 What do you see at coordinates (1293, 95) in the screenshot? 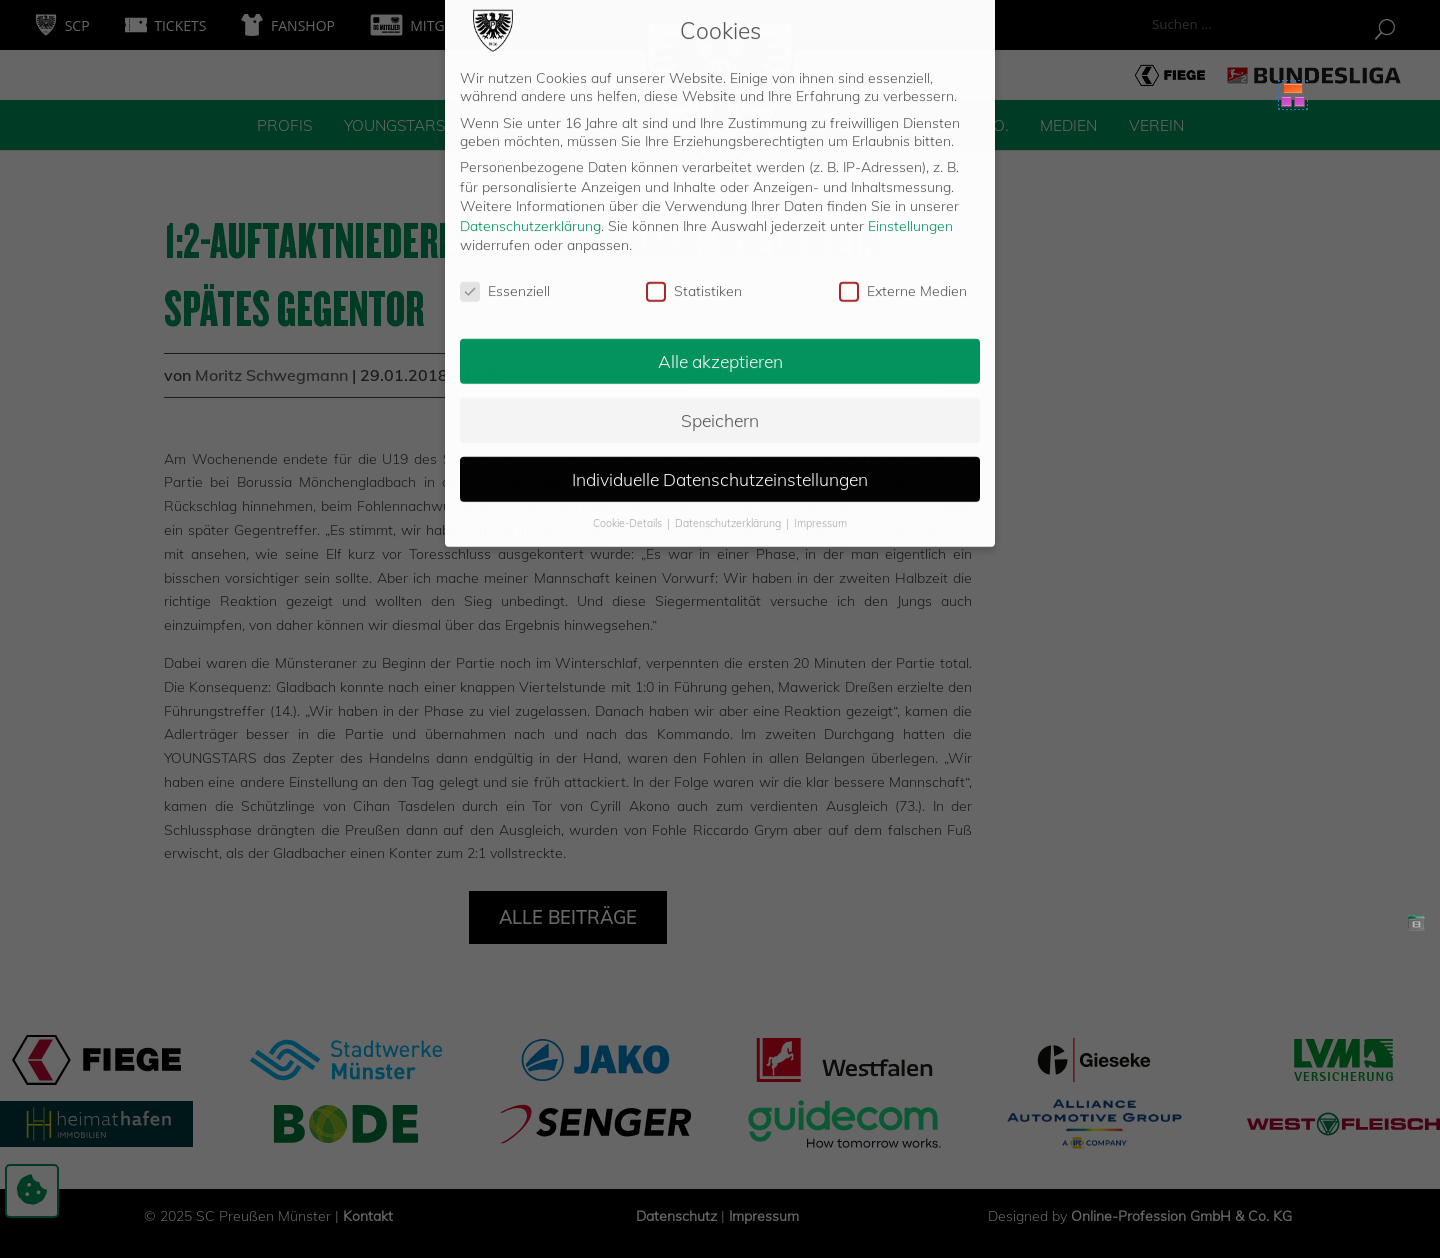
I see `select all items in the current view` at bounding box center [1293, 95].